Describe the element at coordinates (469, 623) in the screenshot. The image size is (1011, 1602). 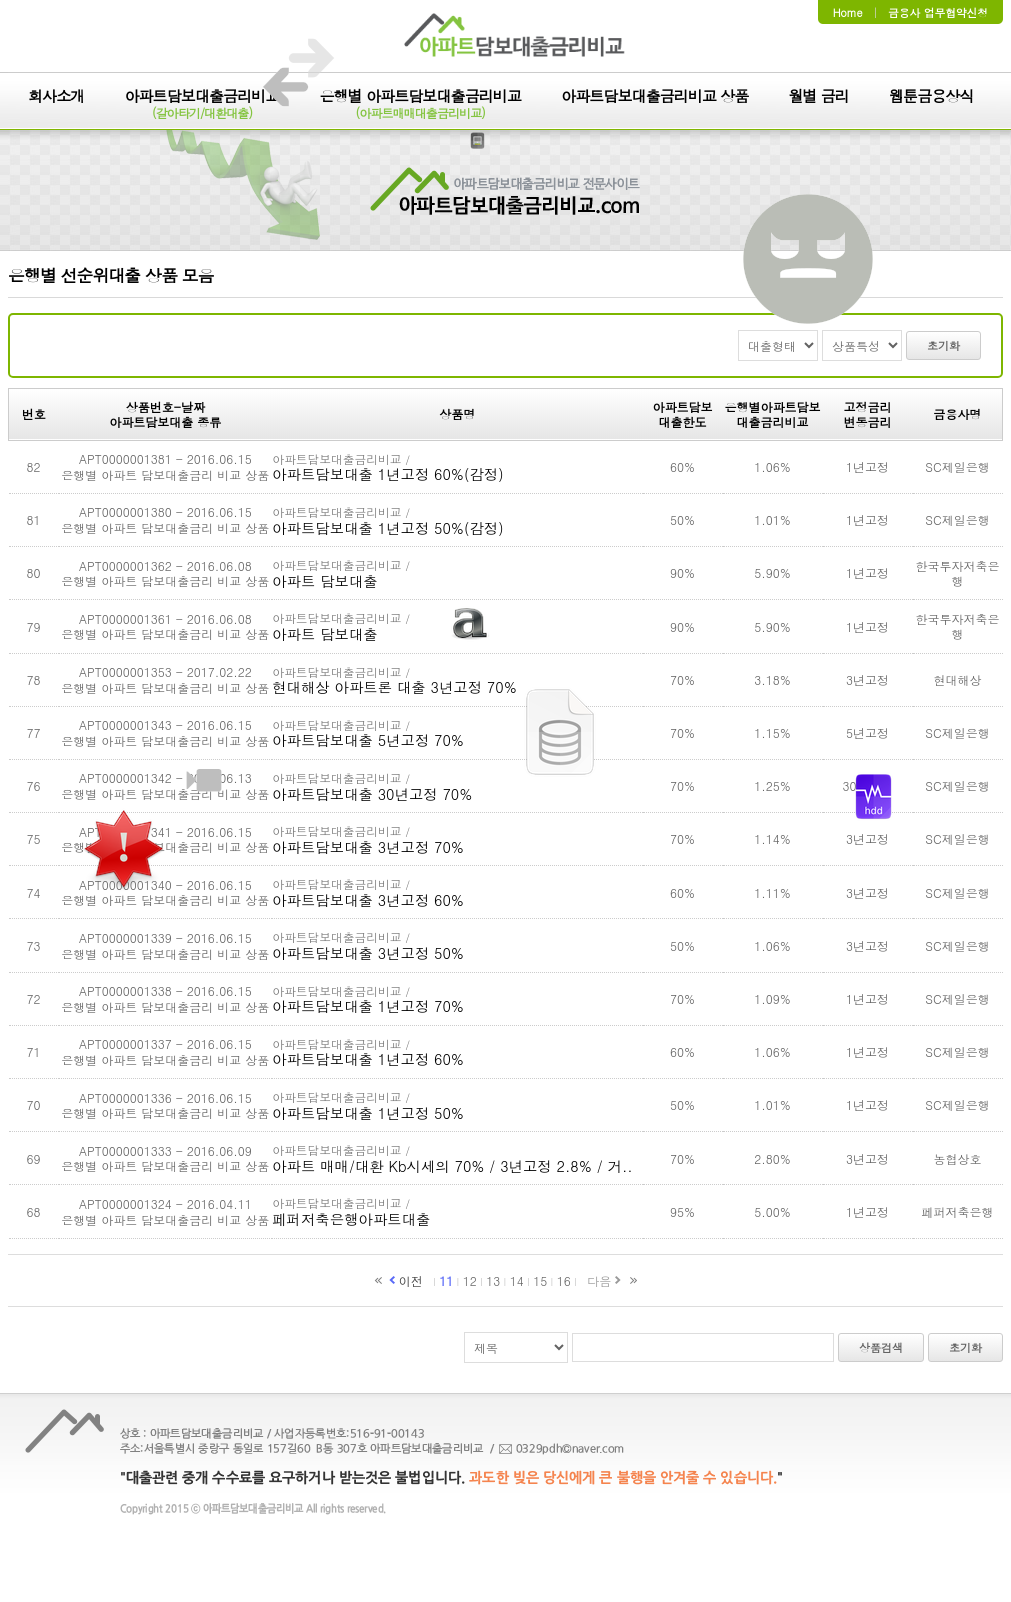
I see `apply bold formatting to selected text` at that location.